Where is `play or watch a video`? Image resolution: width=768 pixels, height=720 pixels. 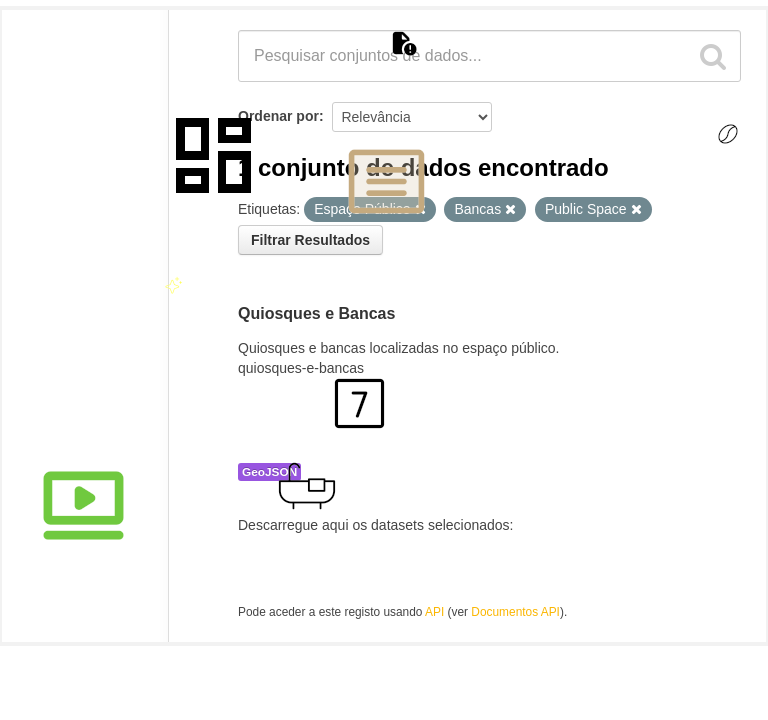
play or watch a video is located at coordinates (83, 505).